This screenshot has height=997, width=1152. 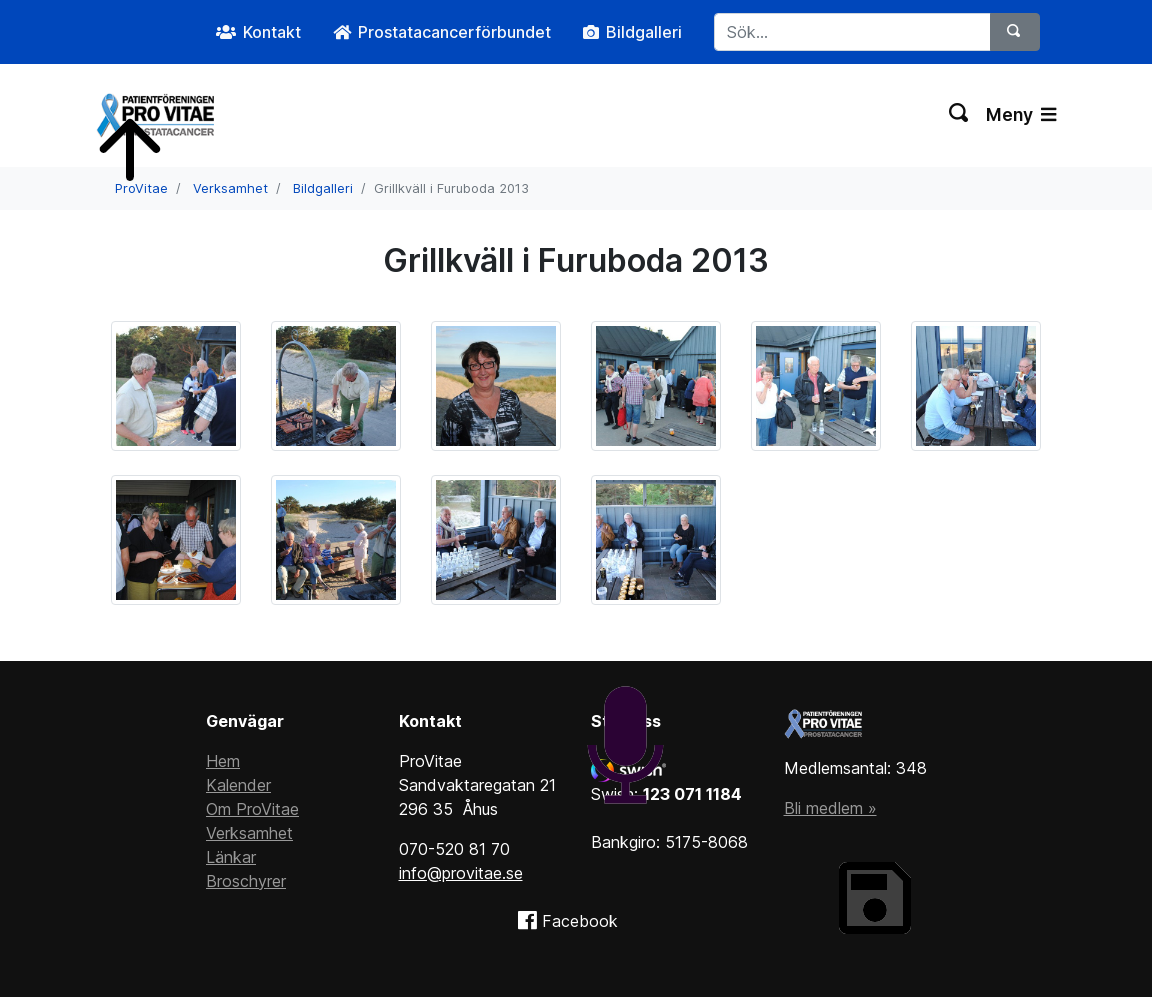 What do you see at coordinates (130, 149) in the screenshot?
I see `scroll to top of page` at bounding box center [130, 149].